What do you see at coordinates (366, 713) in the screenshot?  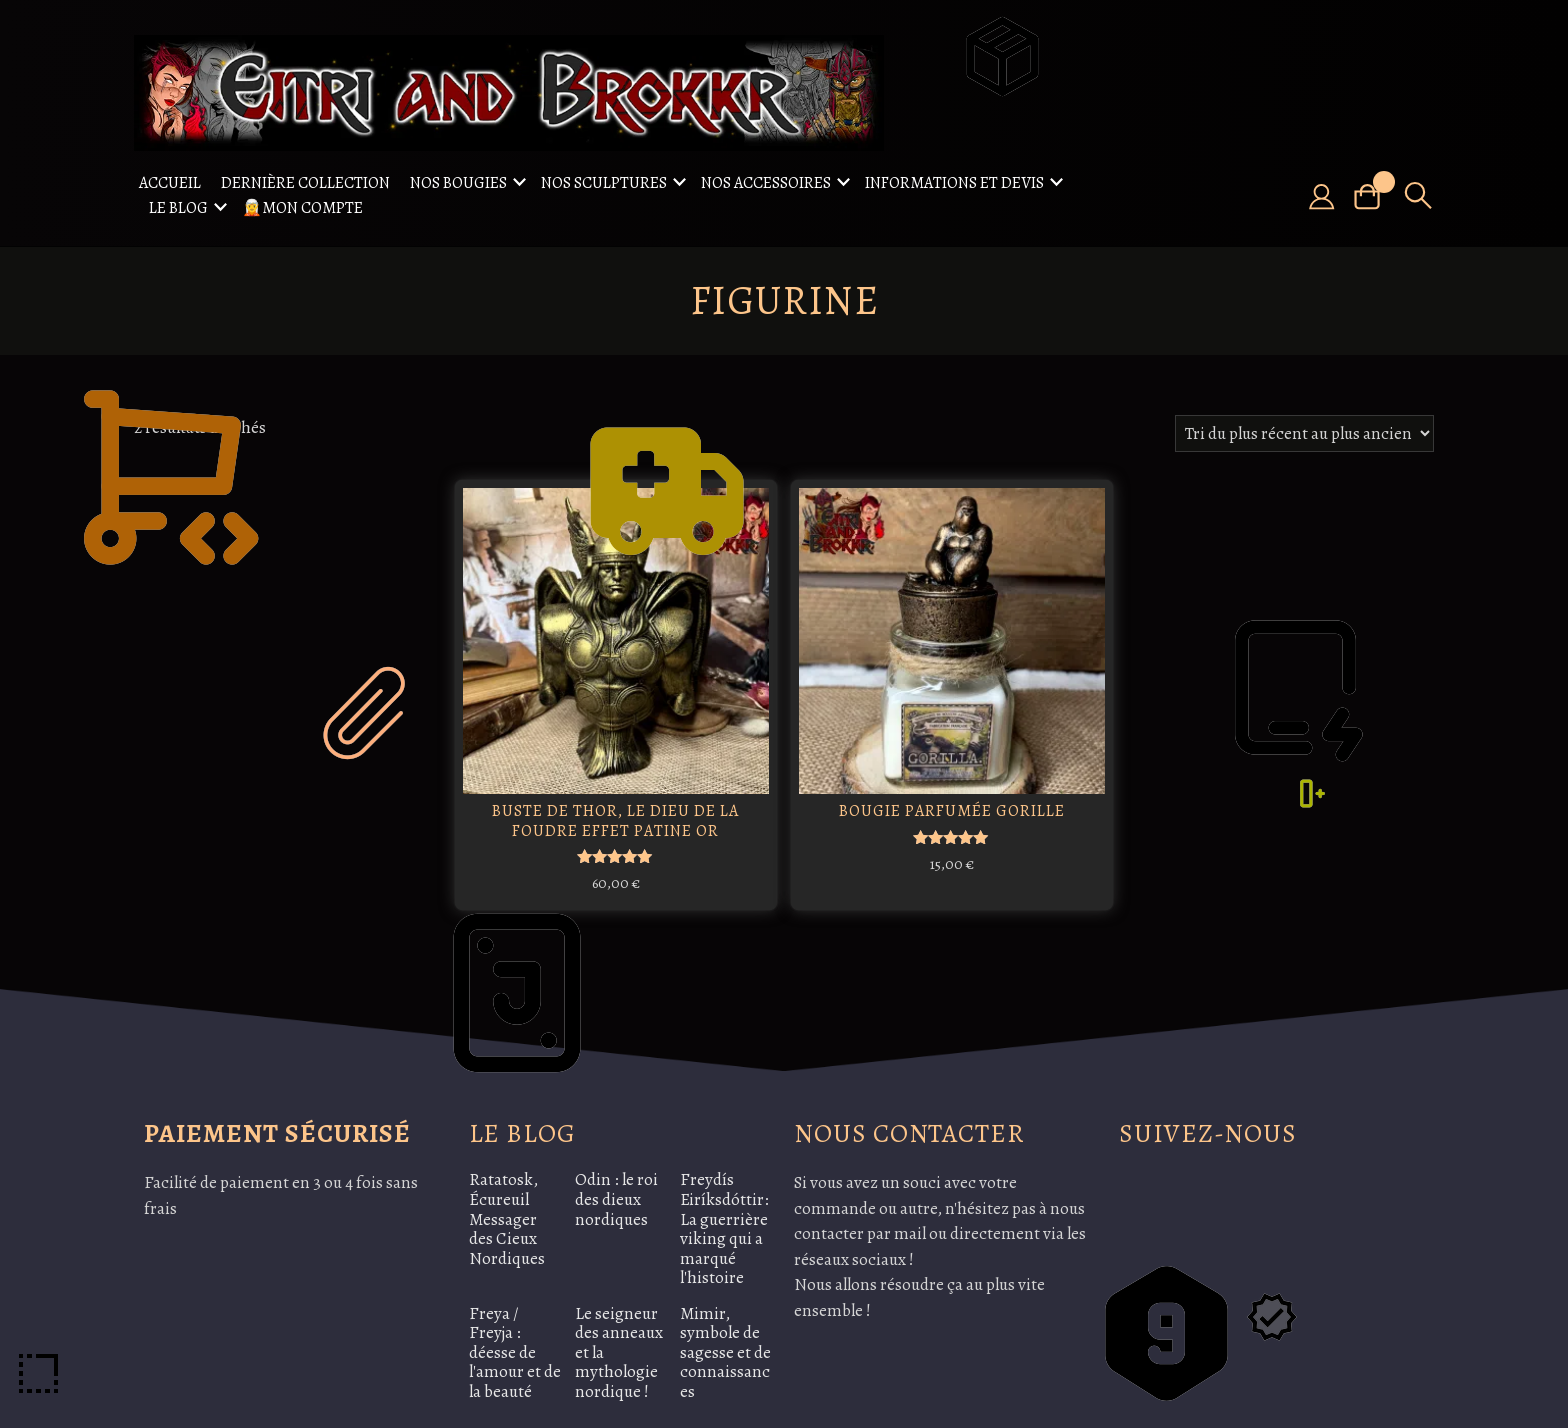 I see `attach a file to your message` at bounding box center [366, 713].